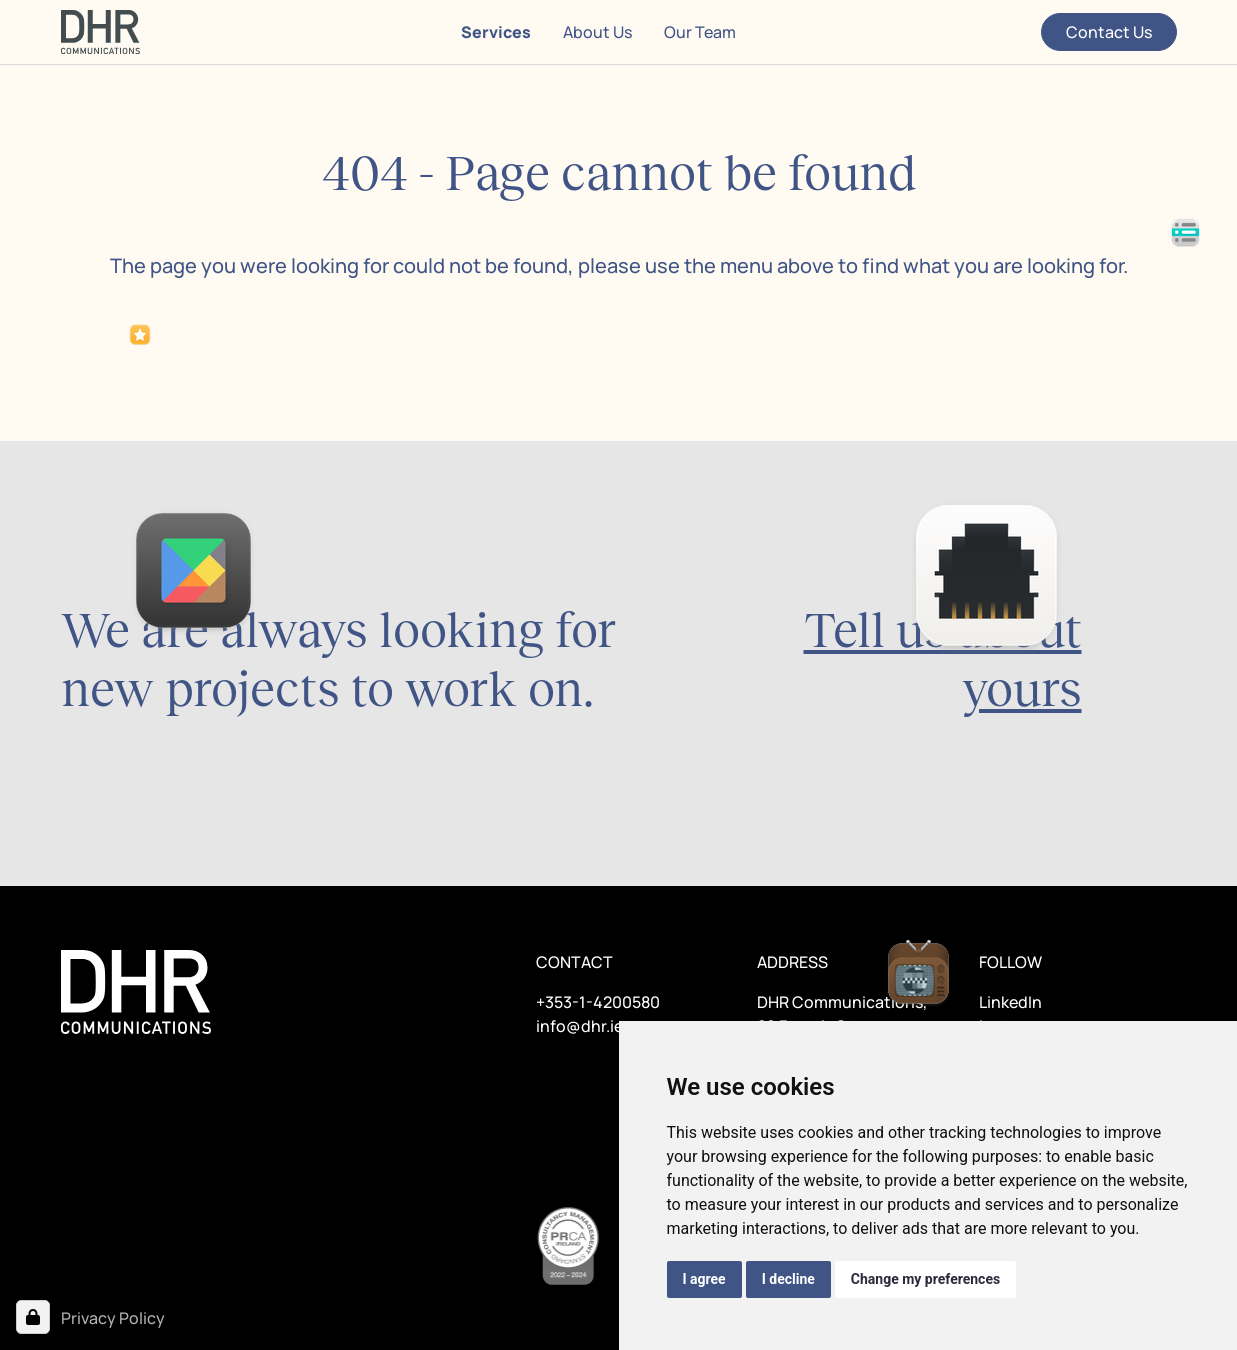  I want to click on open Televido app, so click(918, 973).